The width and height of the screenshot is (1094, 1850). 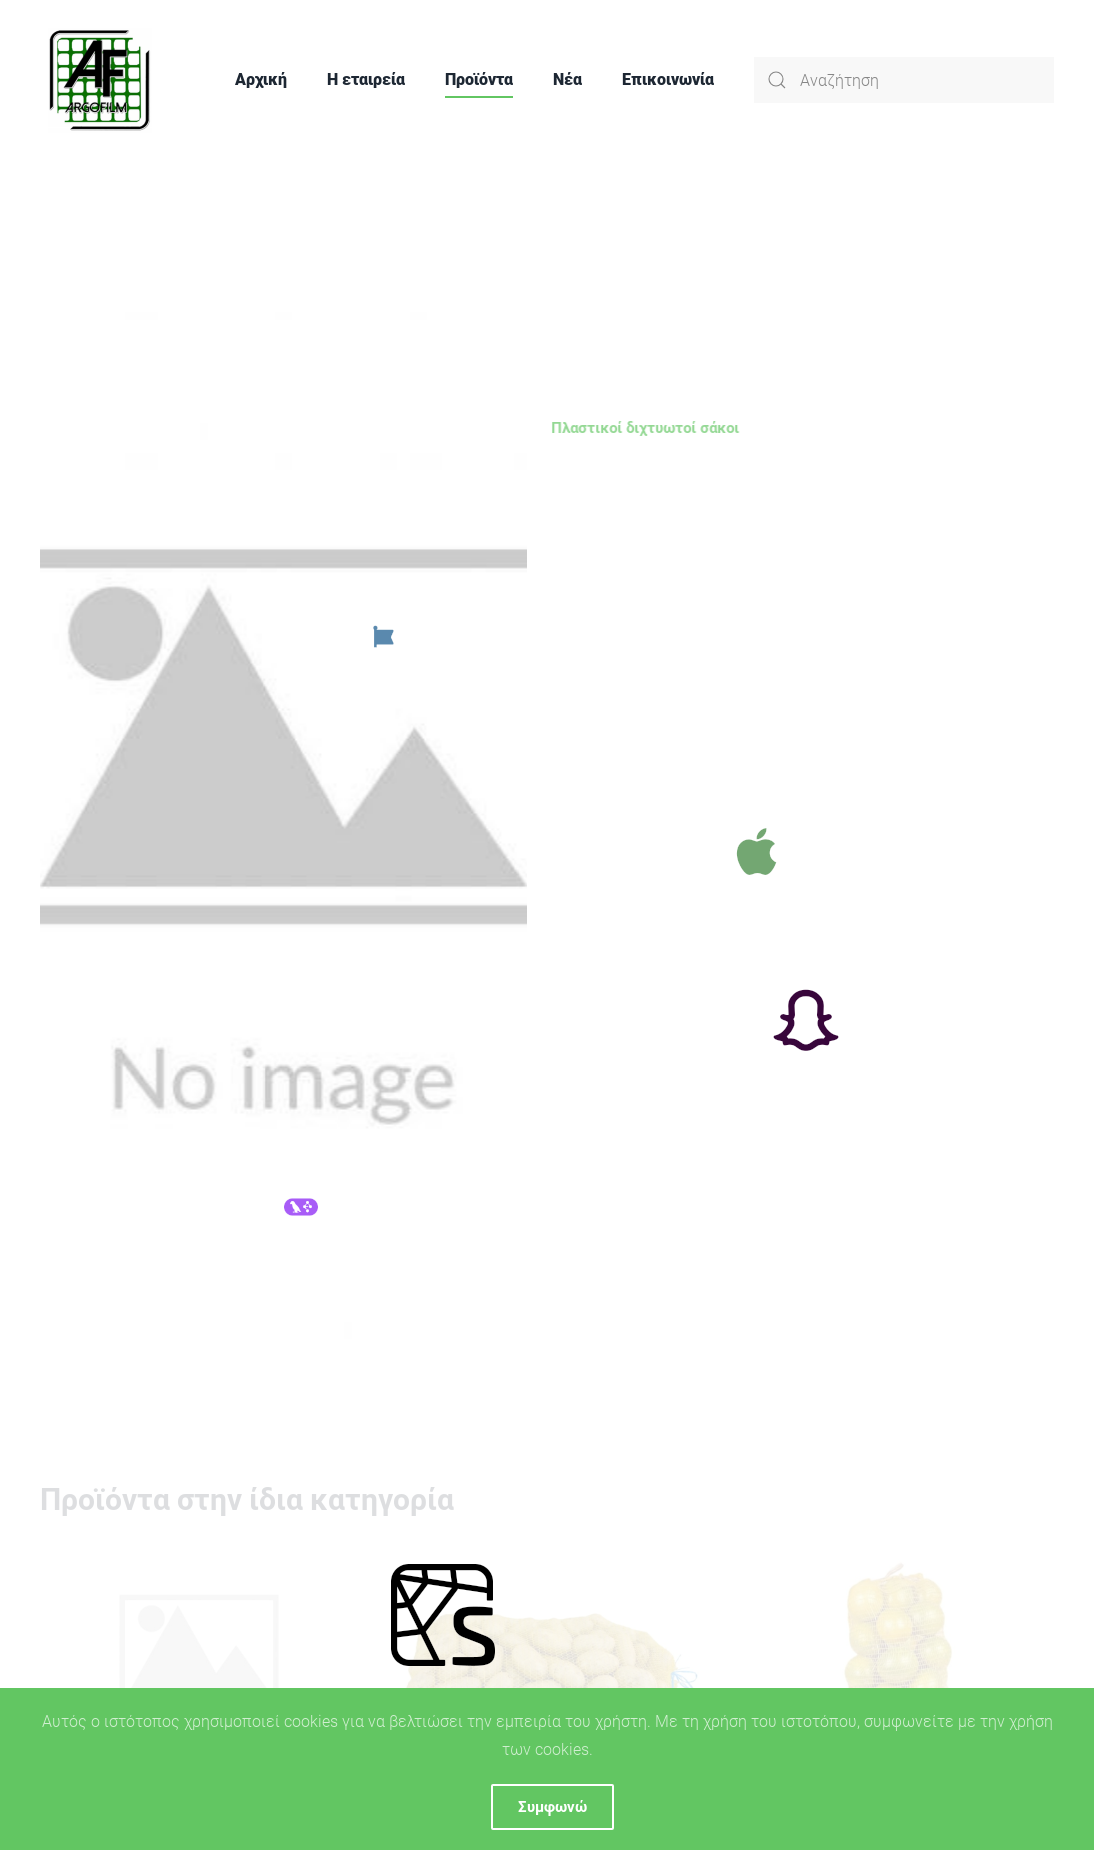 What do you see at coordinates (383, 636) in the screenshot?
I see `font awesome brand logo` at bounding box center [383, 636].